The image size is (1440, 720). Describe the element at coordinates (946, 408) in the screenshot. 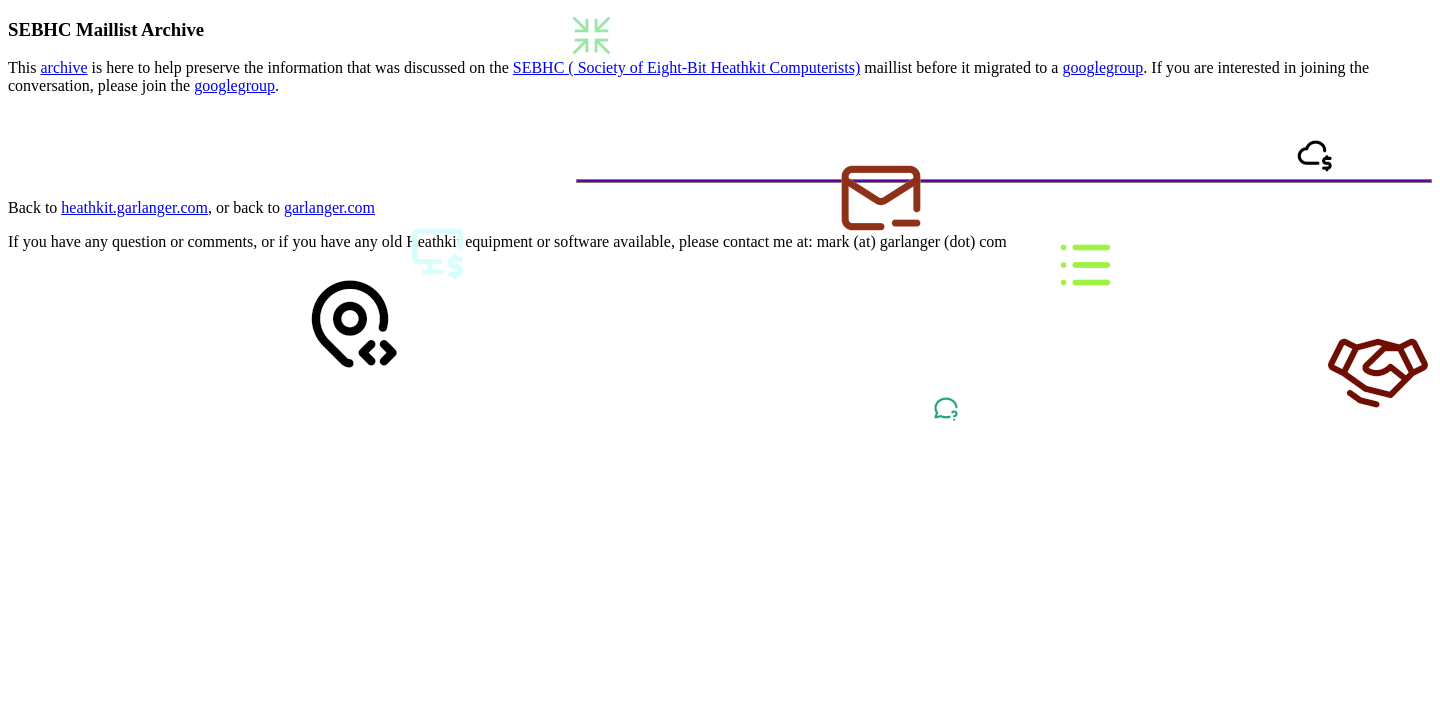

I see `access help or FAQ chat` at that location.